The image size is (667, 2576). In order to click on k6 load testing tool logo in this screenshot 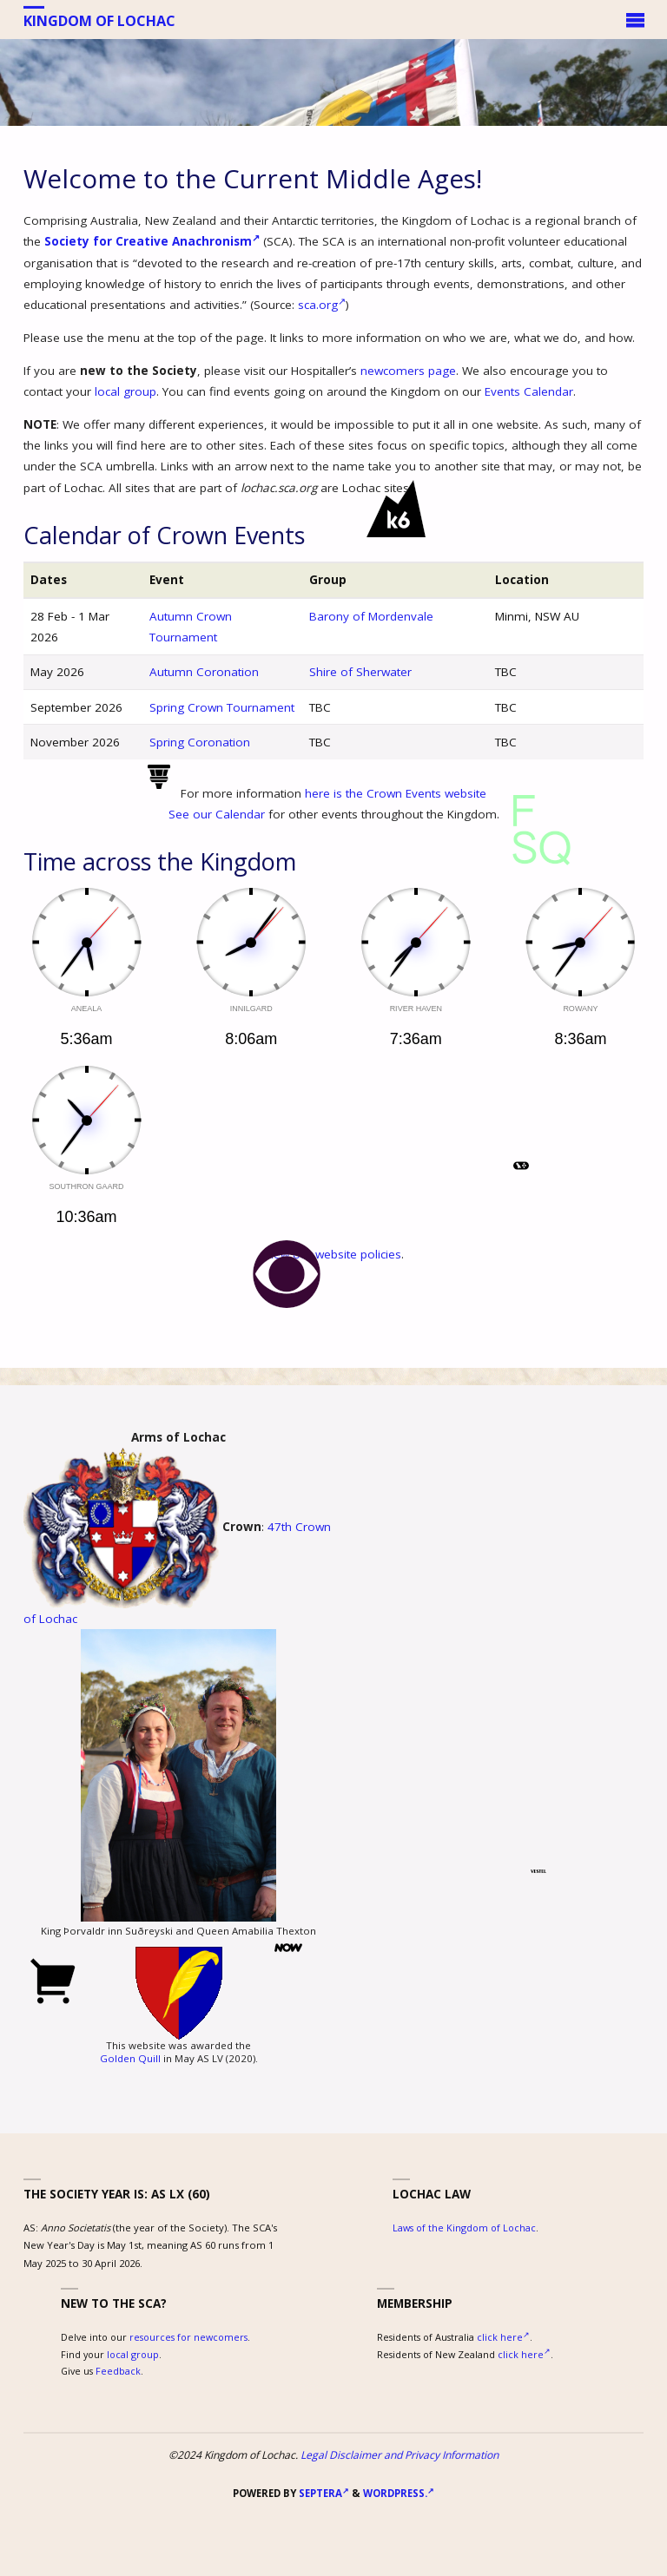, I will do `click(396, 509)`.